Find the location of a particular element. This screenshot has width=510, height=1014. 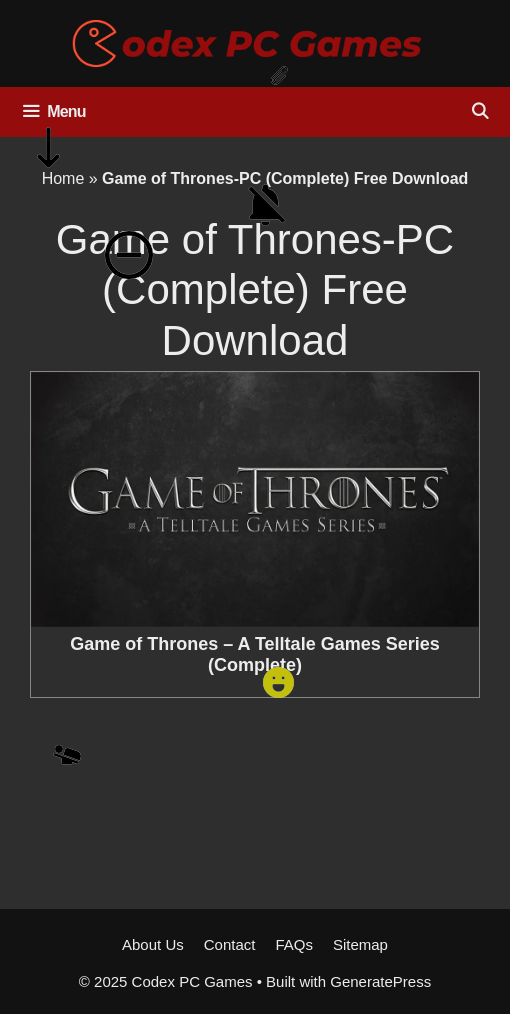

indicates a lie-flat or angled seat option on a flight is located at coordinates (67, 755).